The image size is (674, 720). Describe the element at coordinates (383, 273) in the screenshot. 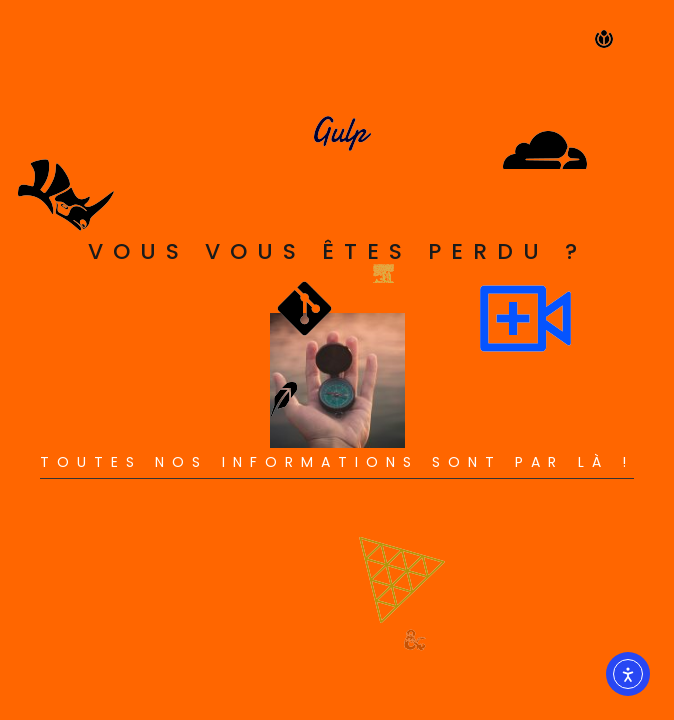

I see `visit elsevier's academic publishing website` at that location.